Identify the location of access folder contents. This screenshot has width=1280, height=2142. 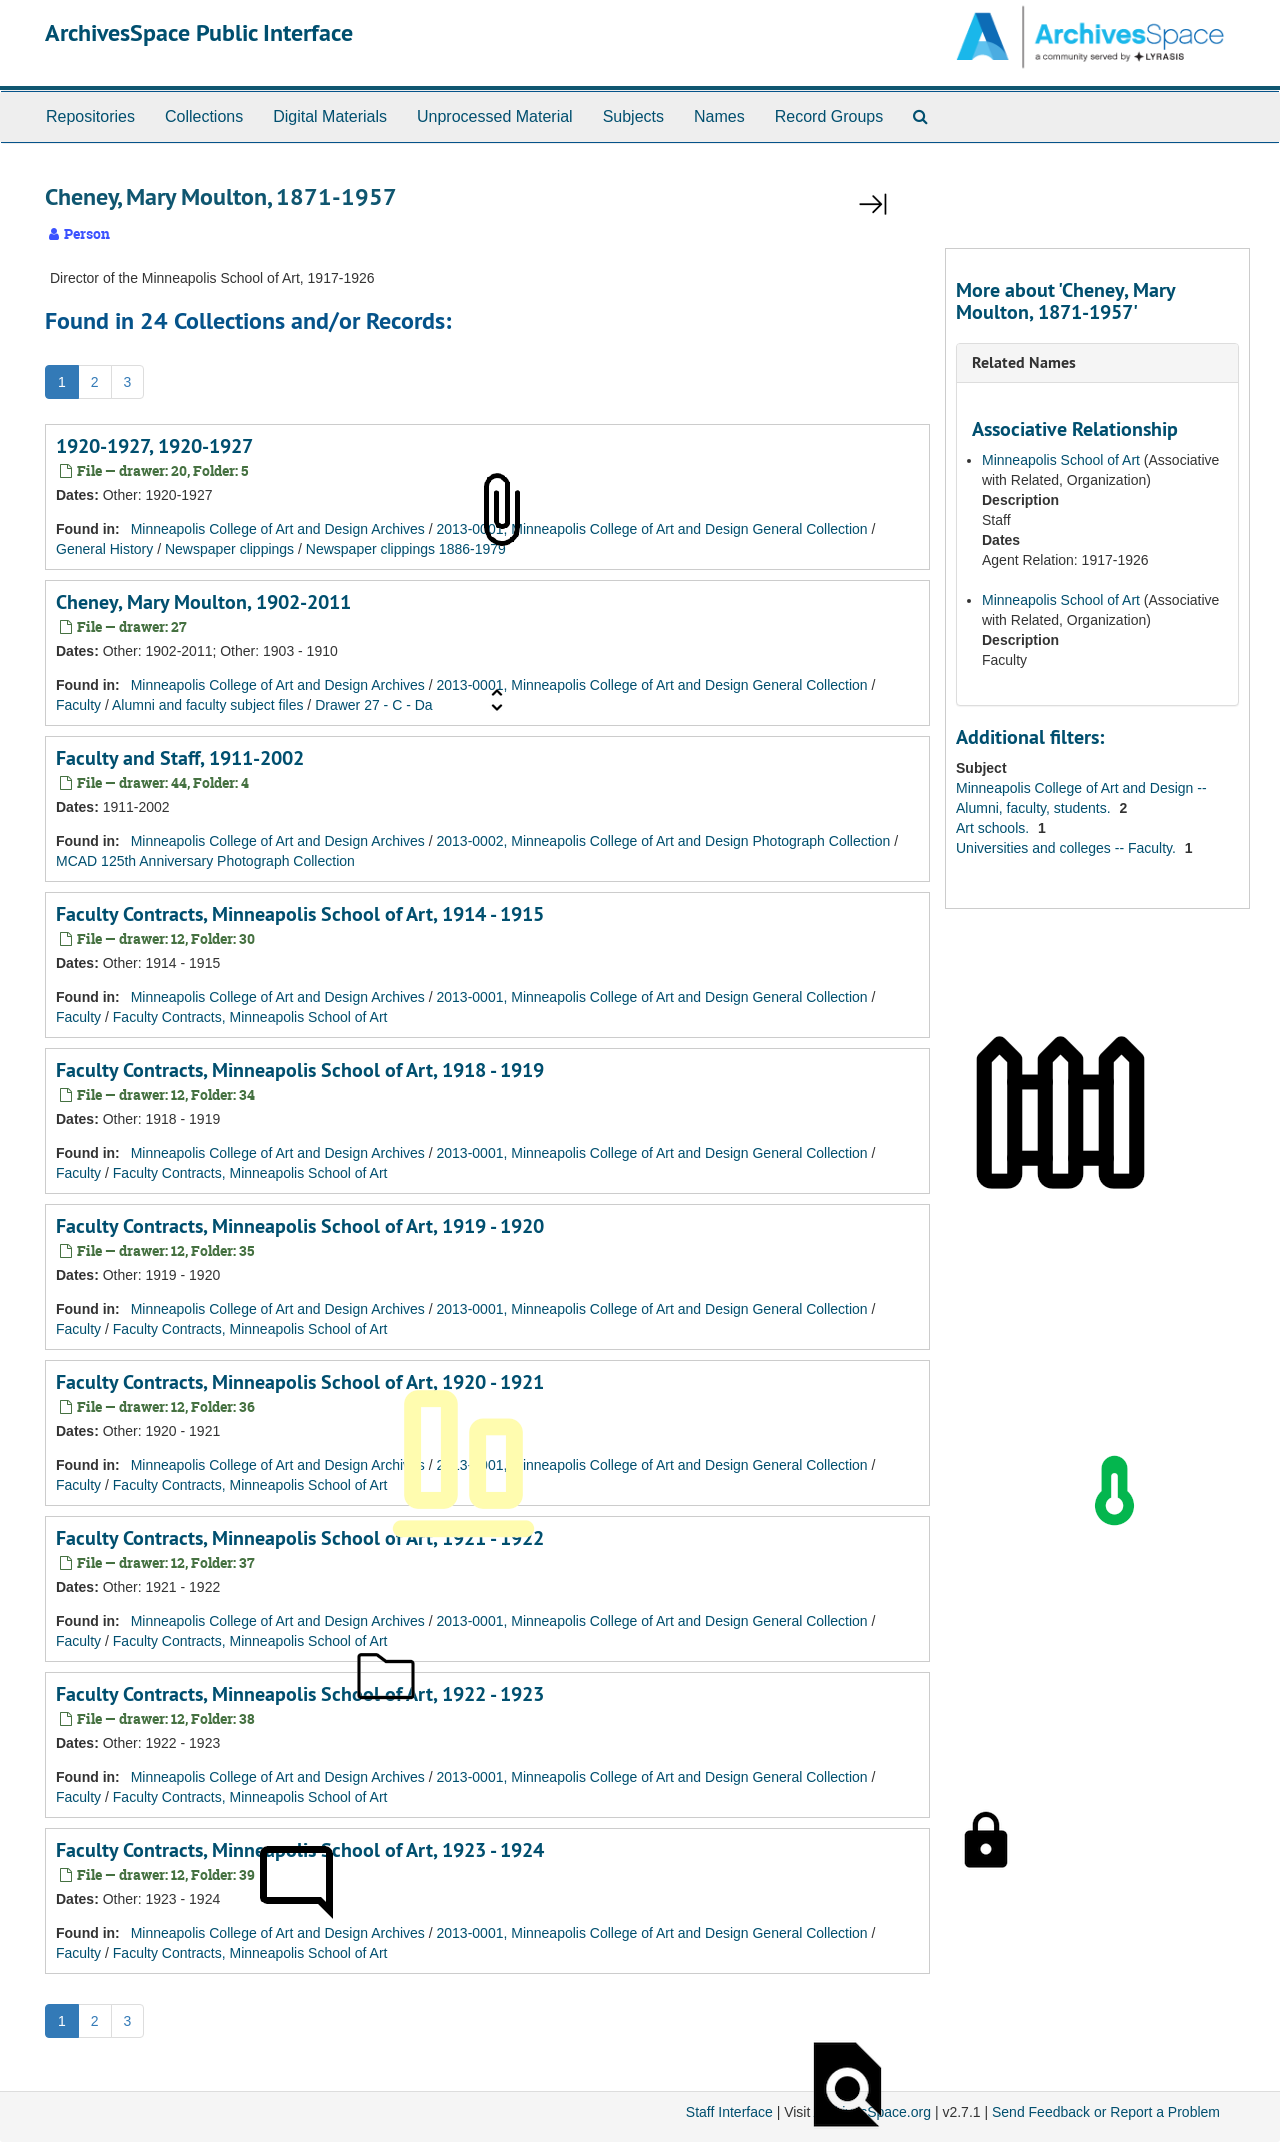
(386, 1675).